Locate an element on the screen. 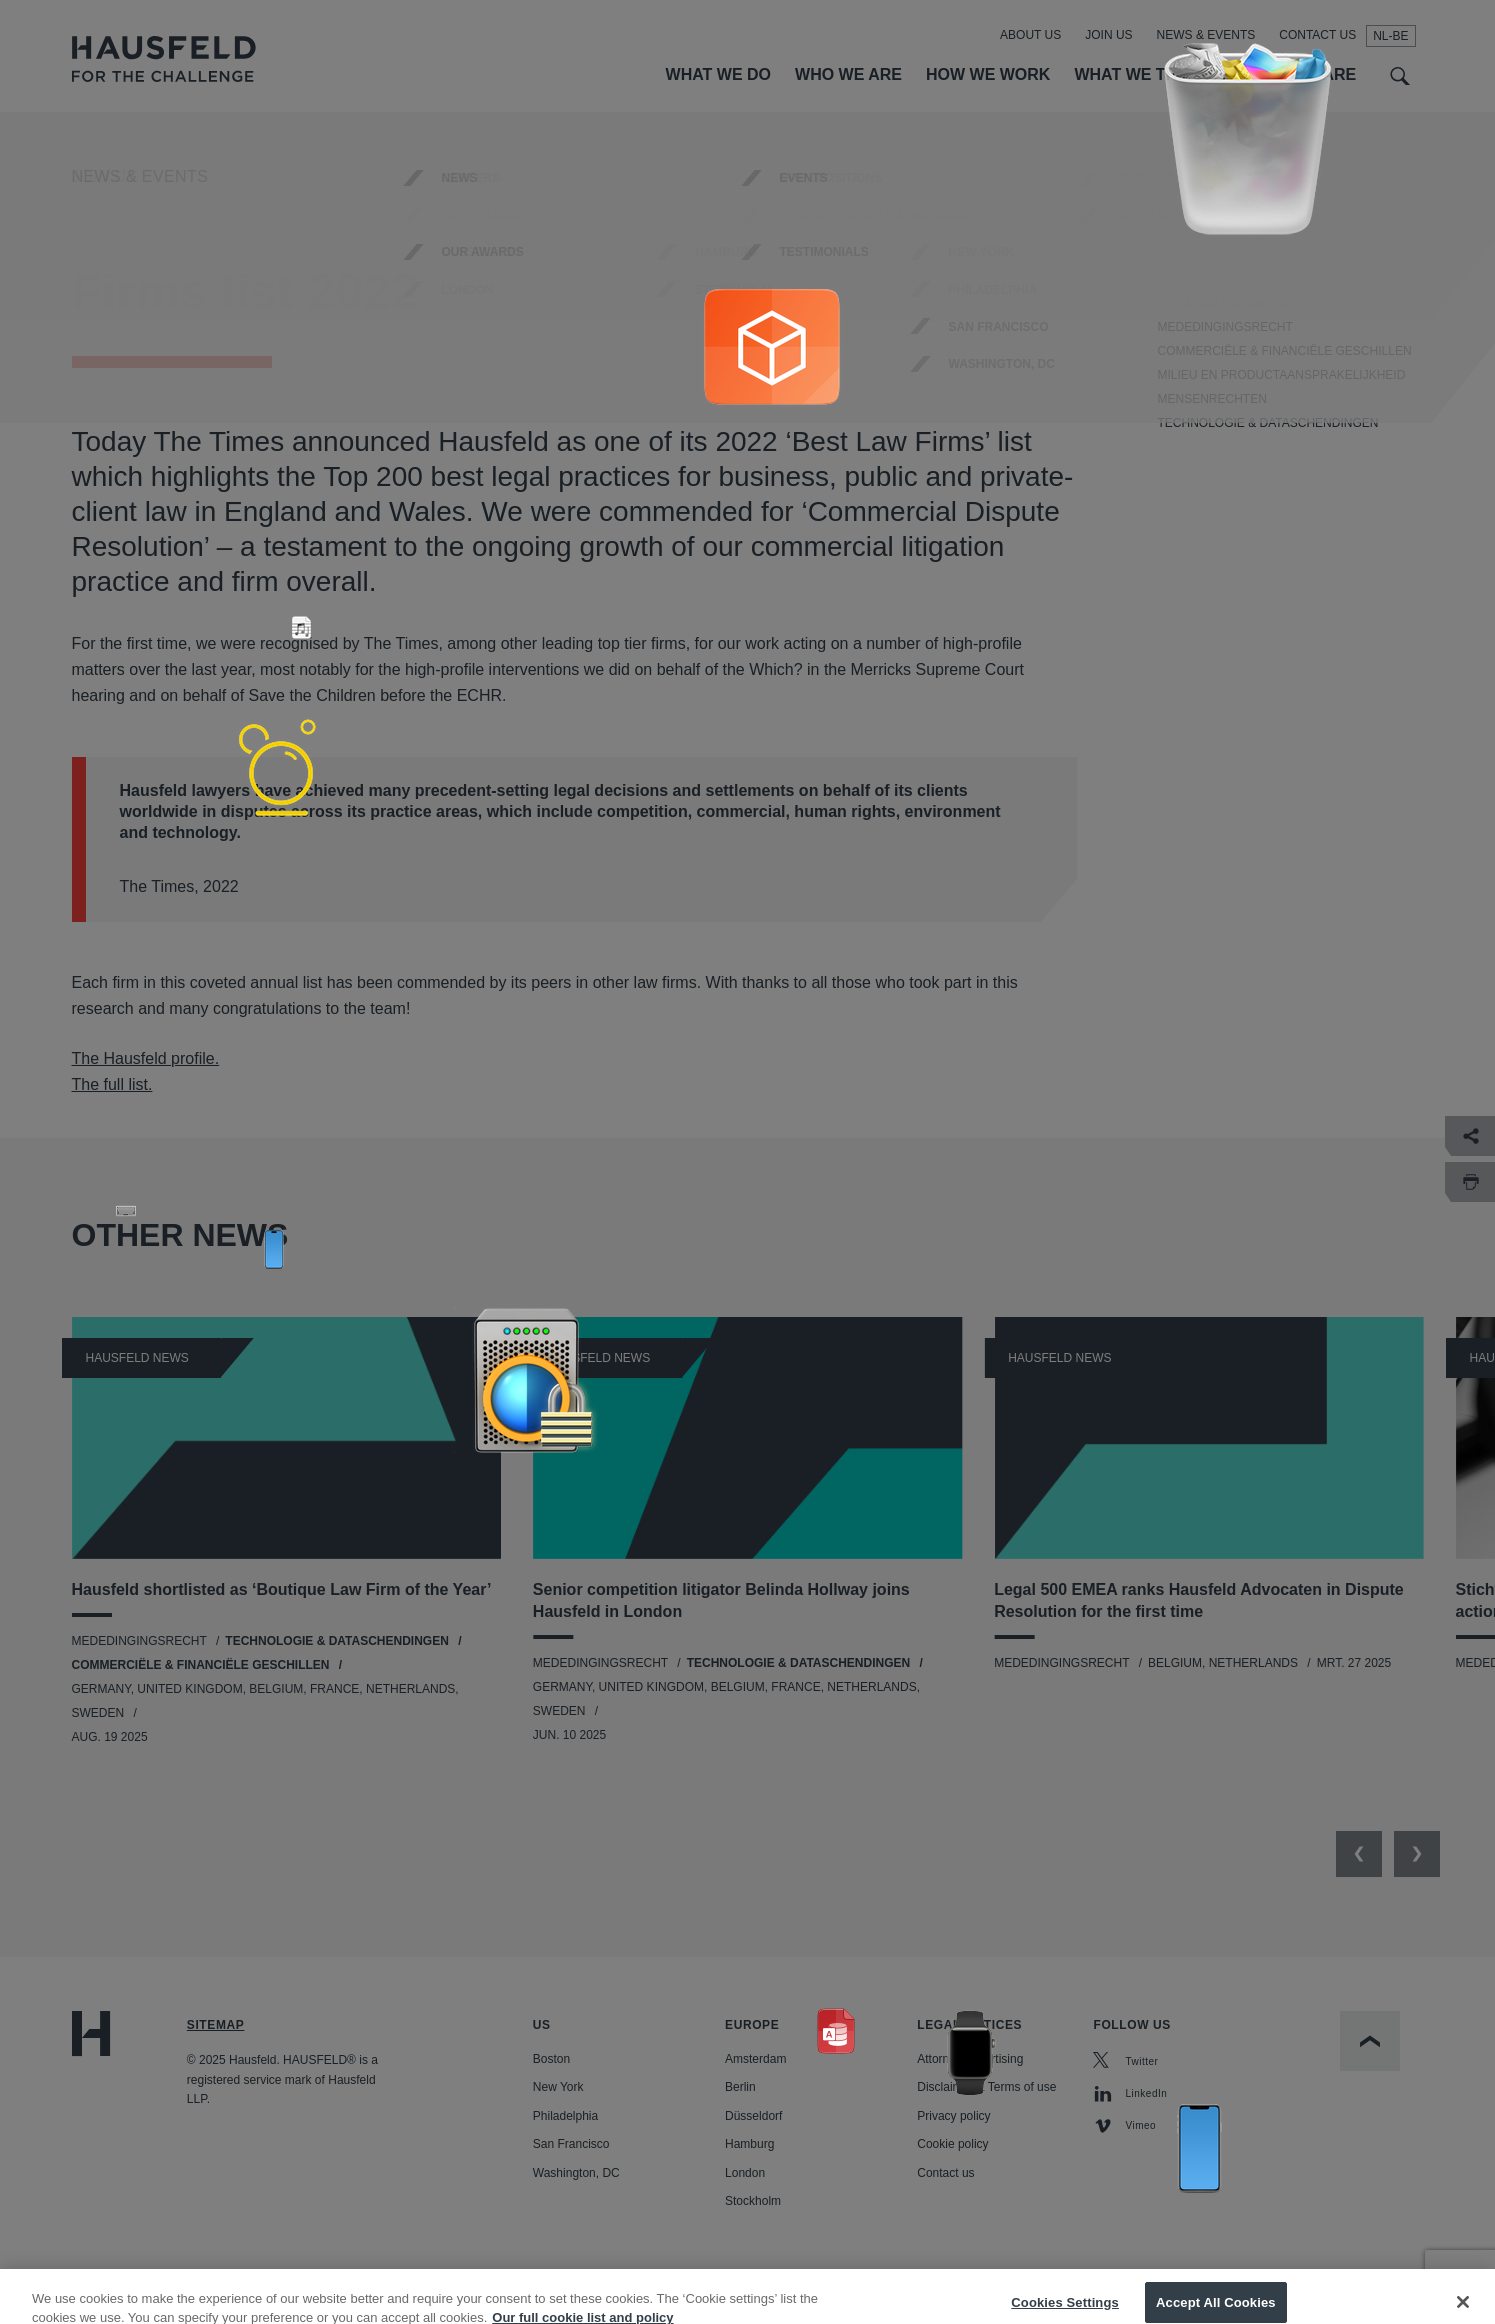 The height and width of the screenshot is (2324, 1495). an iMelody audio file is located at coordinates (301, 627).